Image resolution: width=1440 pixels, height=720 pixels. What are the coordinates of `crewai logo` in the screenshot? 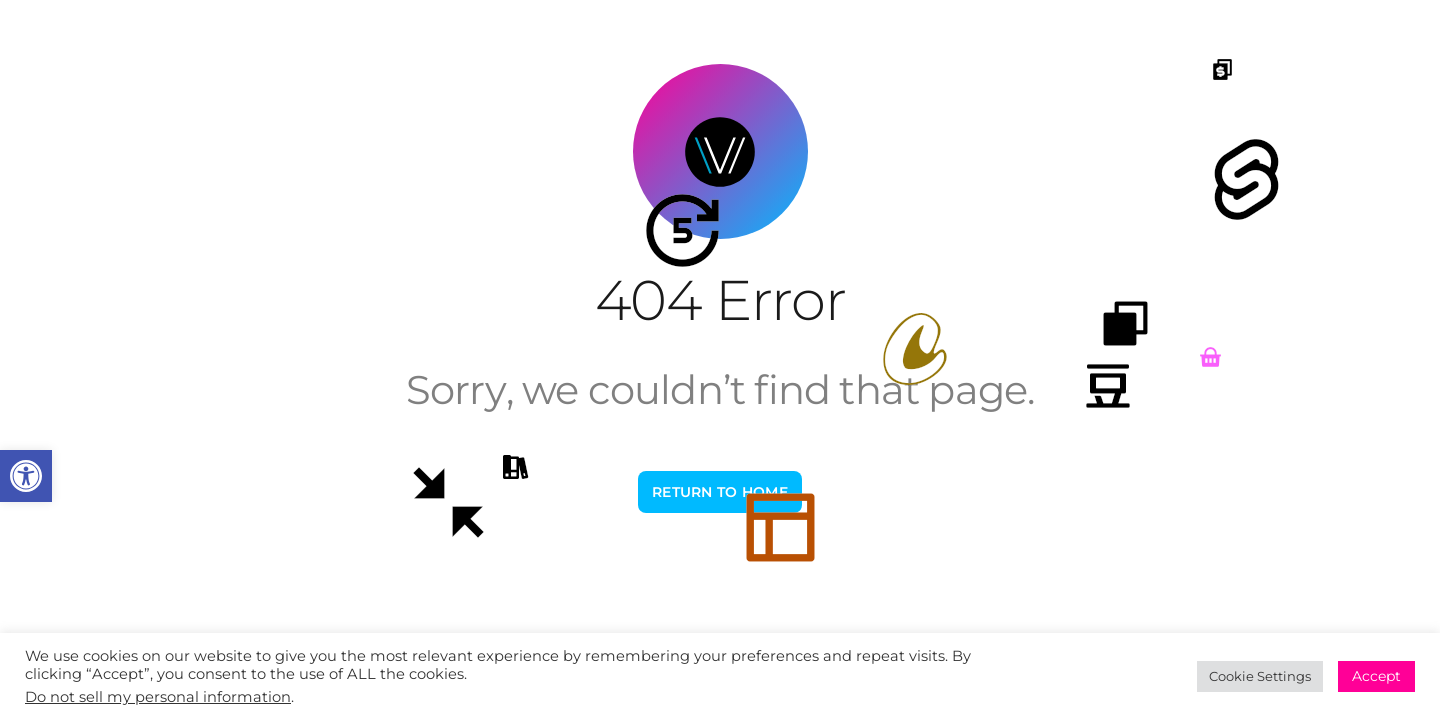 It's located at (915, 349).